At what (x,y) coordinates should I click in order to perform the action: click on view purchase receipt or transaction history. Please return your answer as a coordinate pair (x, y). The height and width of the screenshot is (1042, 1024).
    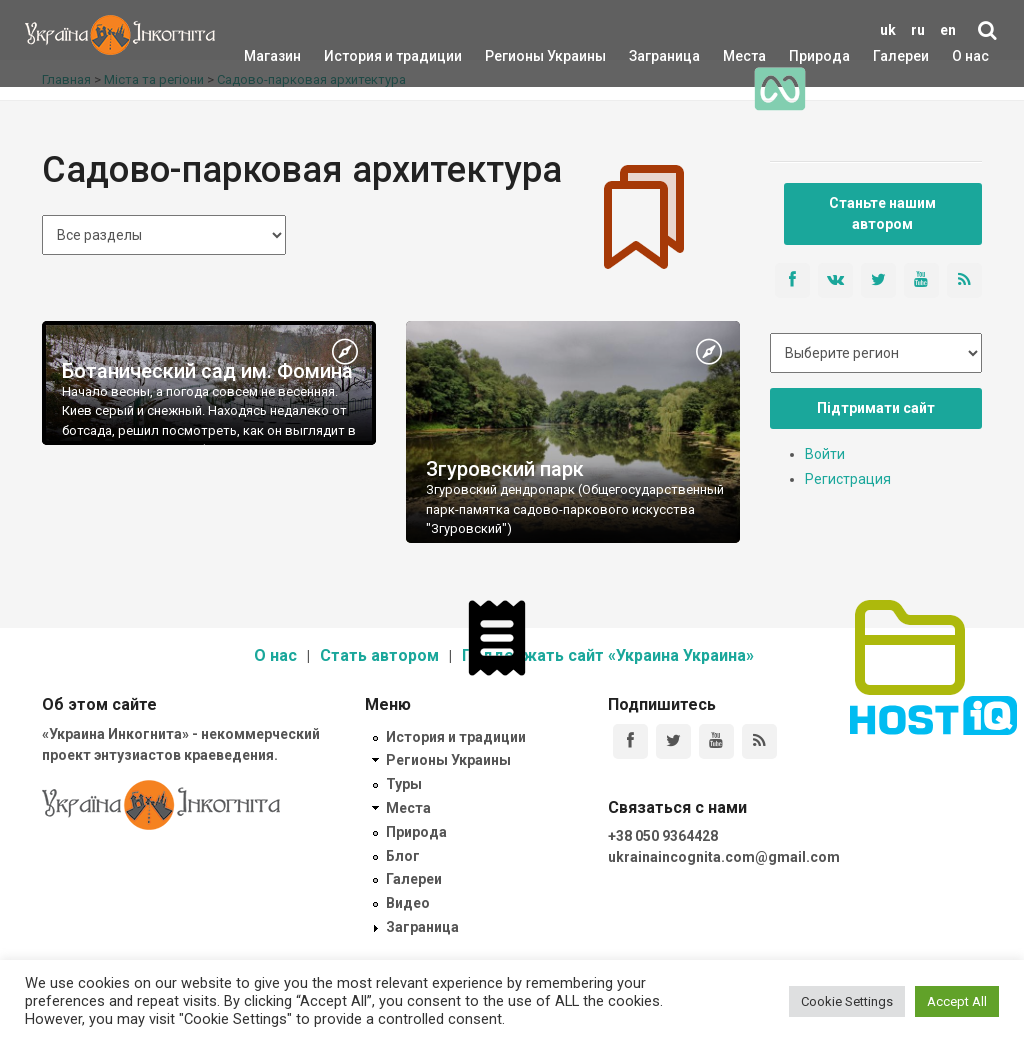
    Looking at the image, I should click on (497, 638).